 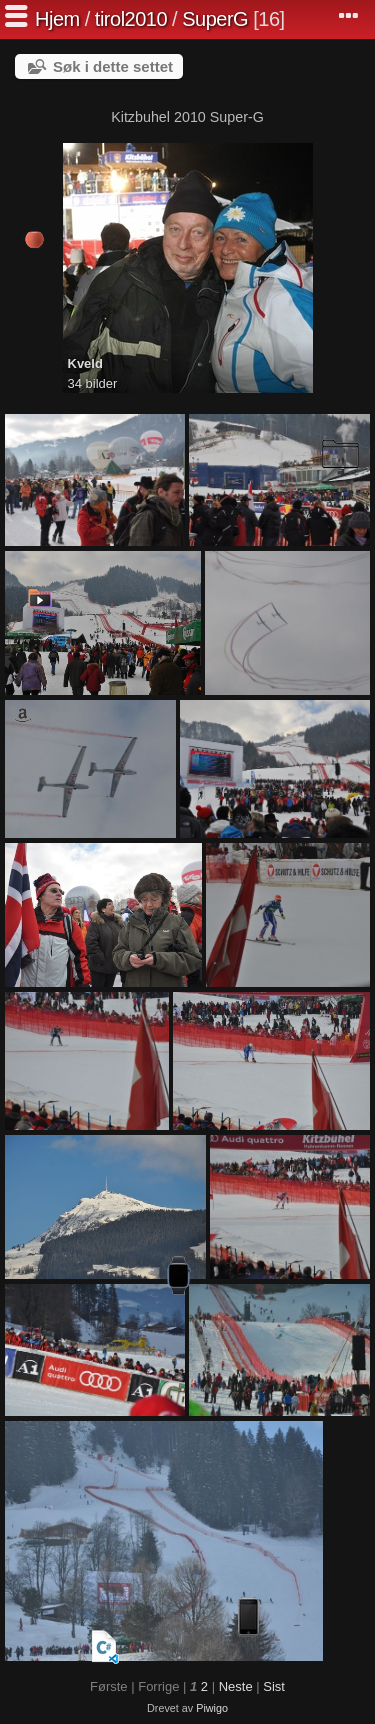 I want to click on set up or configure an iPhone device, so click(x=248, y=1616).